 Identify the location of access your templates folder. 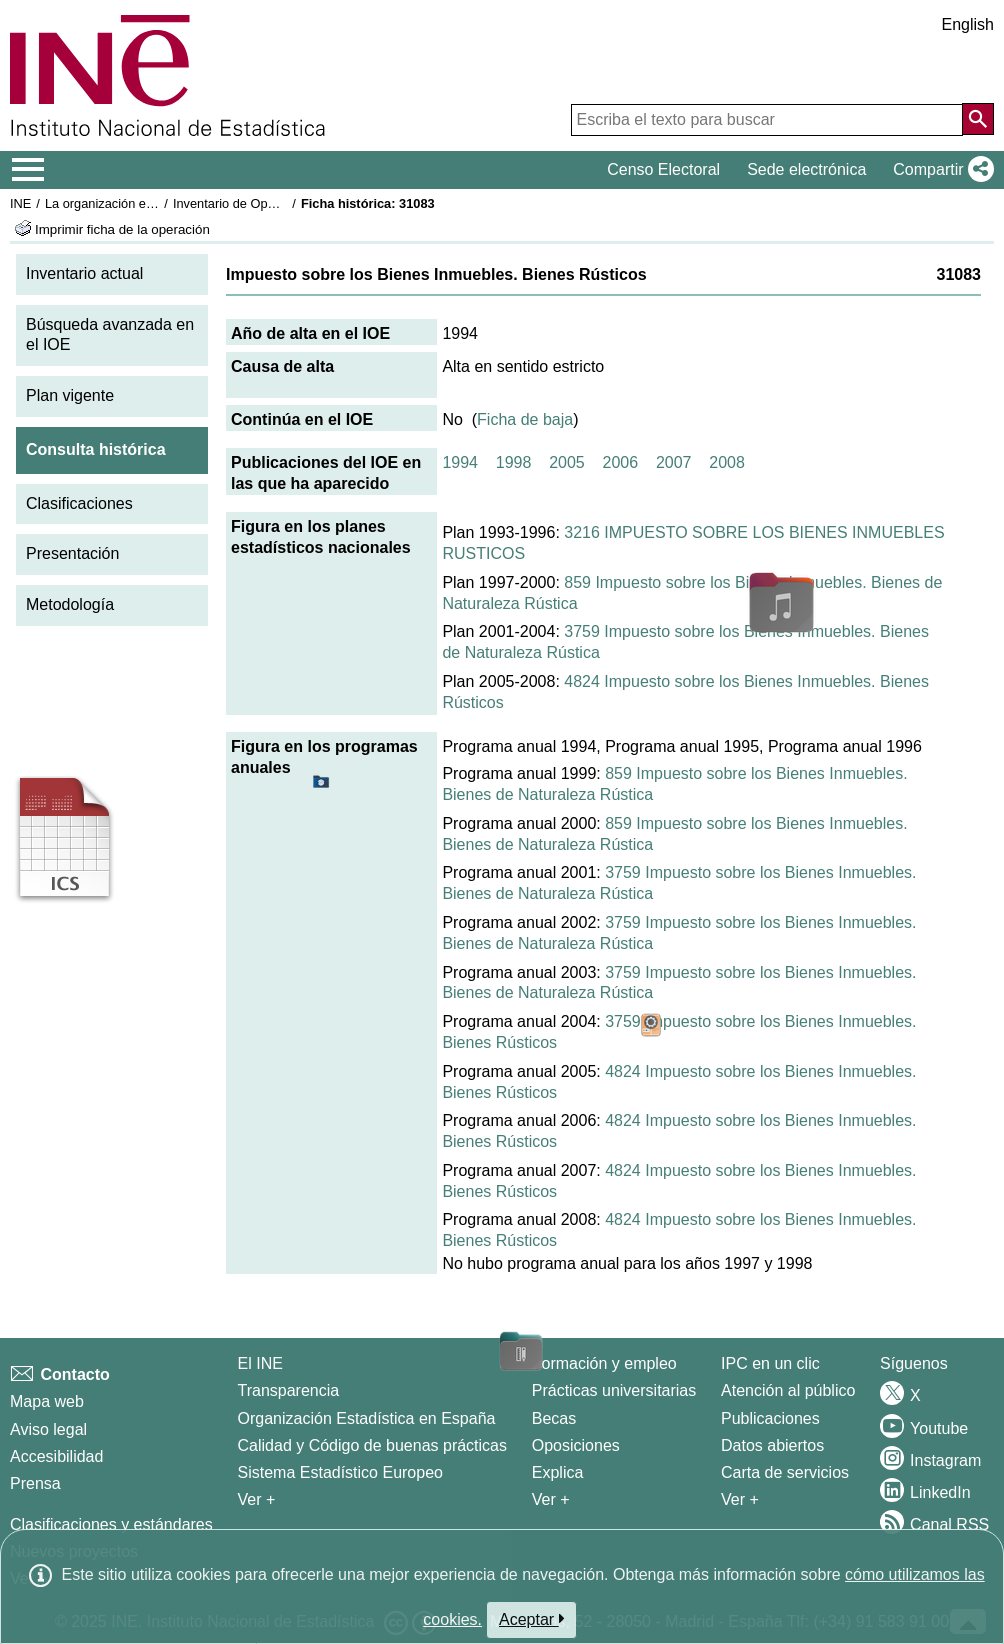
(521, 1351).